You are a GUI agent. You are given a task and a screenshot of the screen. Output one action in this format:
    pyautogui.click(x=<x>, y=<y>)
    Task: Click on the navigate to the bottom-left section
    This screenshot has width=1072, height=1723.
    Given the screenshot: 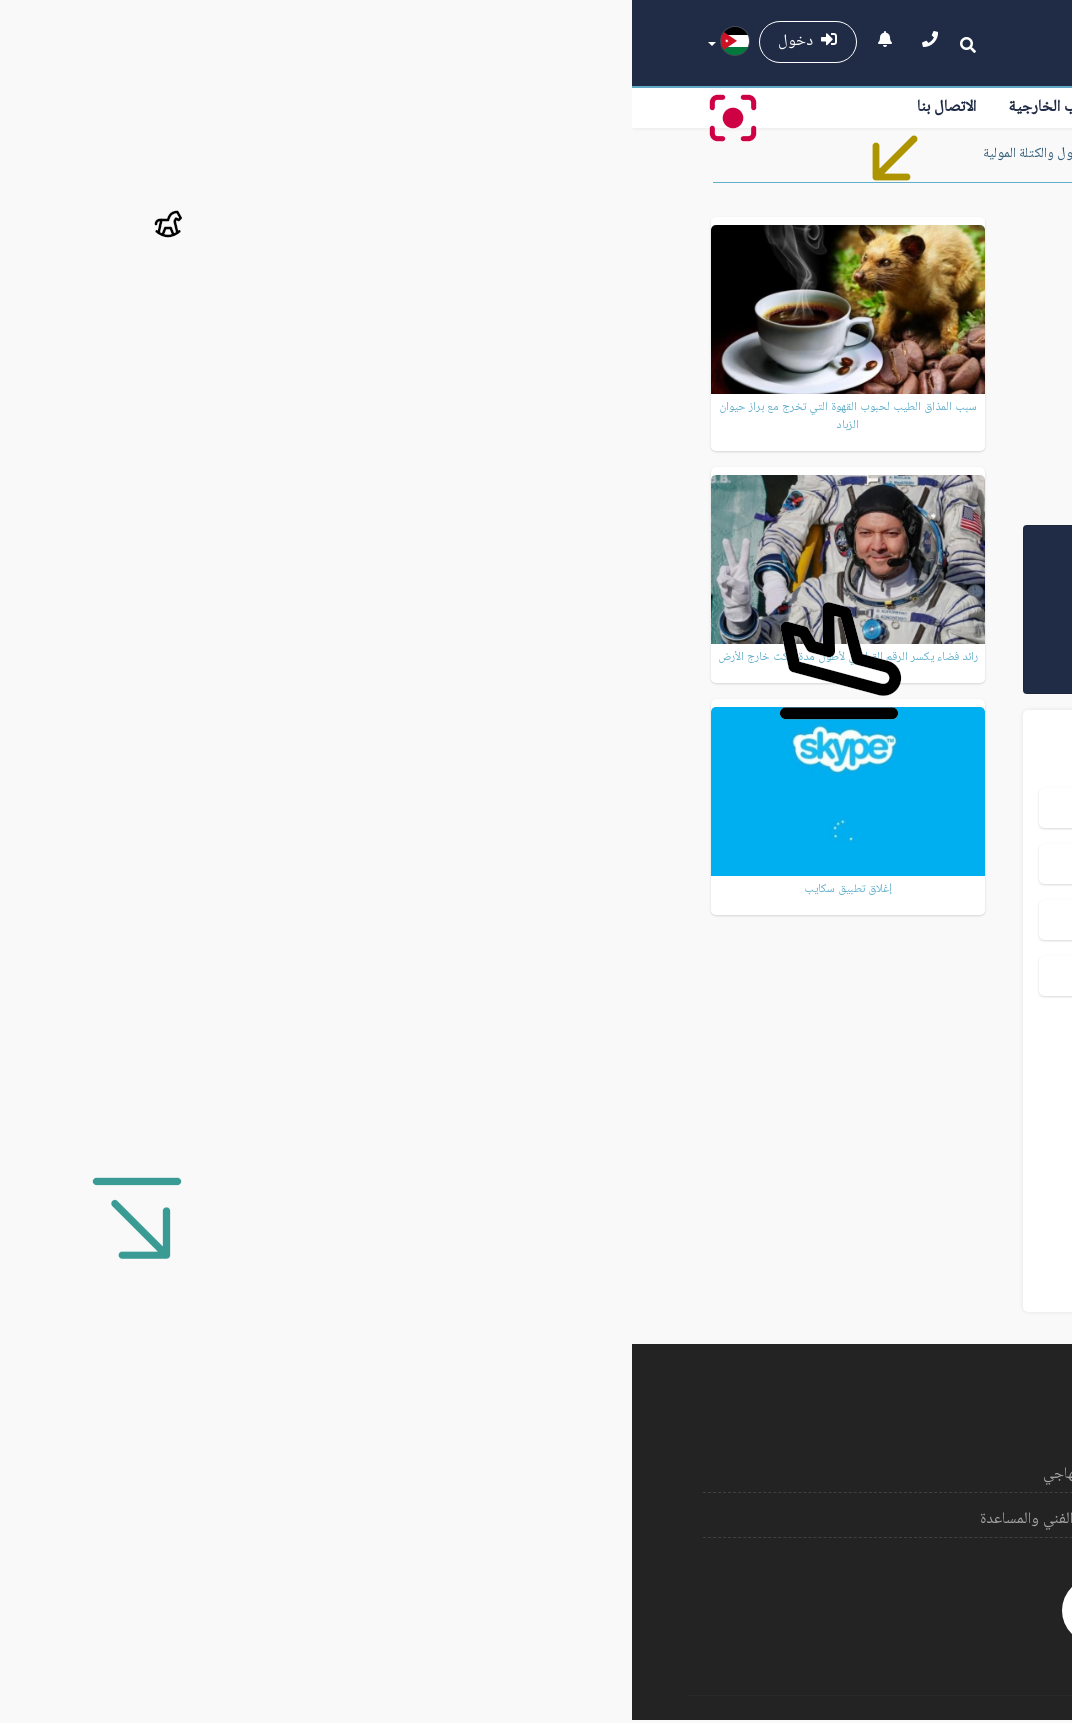 What is the action you would take?
    pyautogui.click(x=895, y=158)
    